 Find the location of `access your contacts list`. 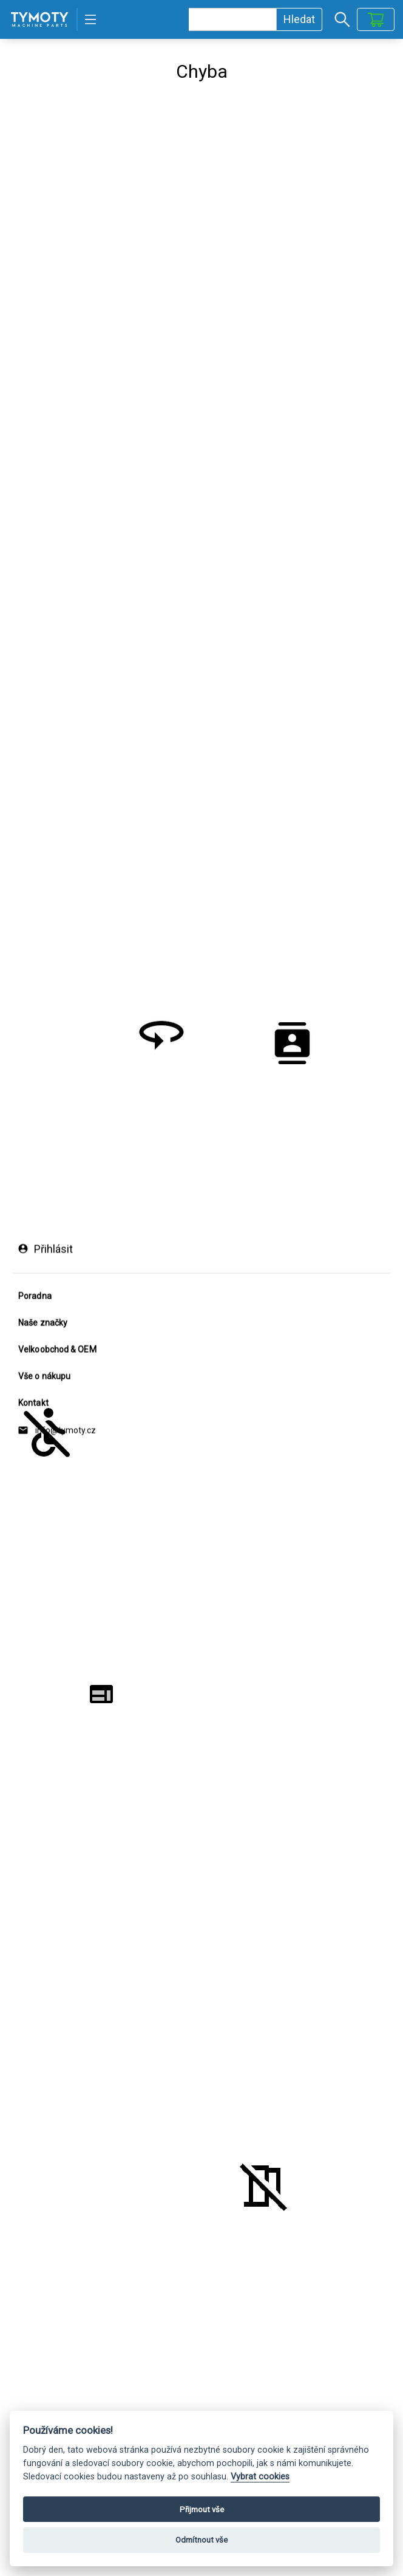

access your contacts list is located at coordinates (292, 1043).